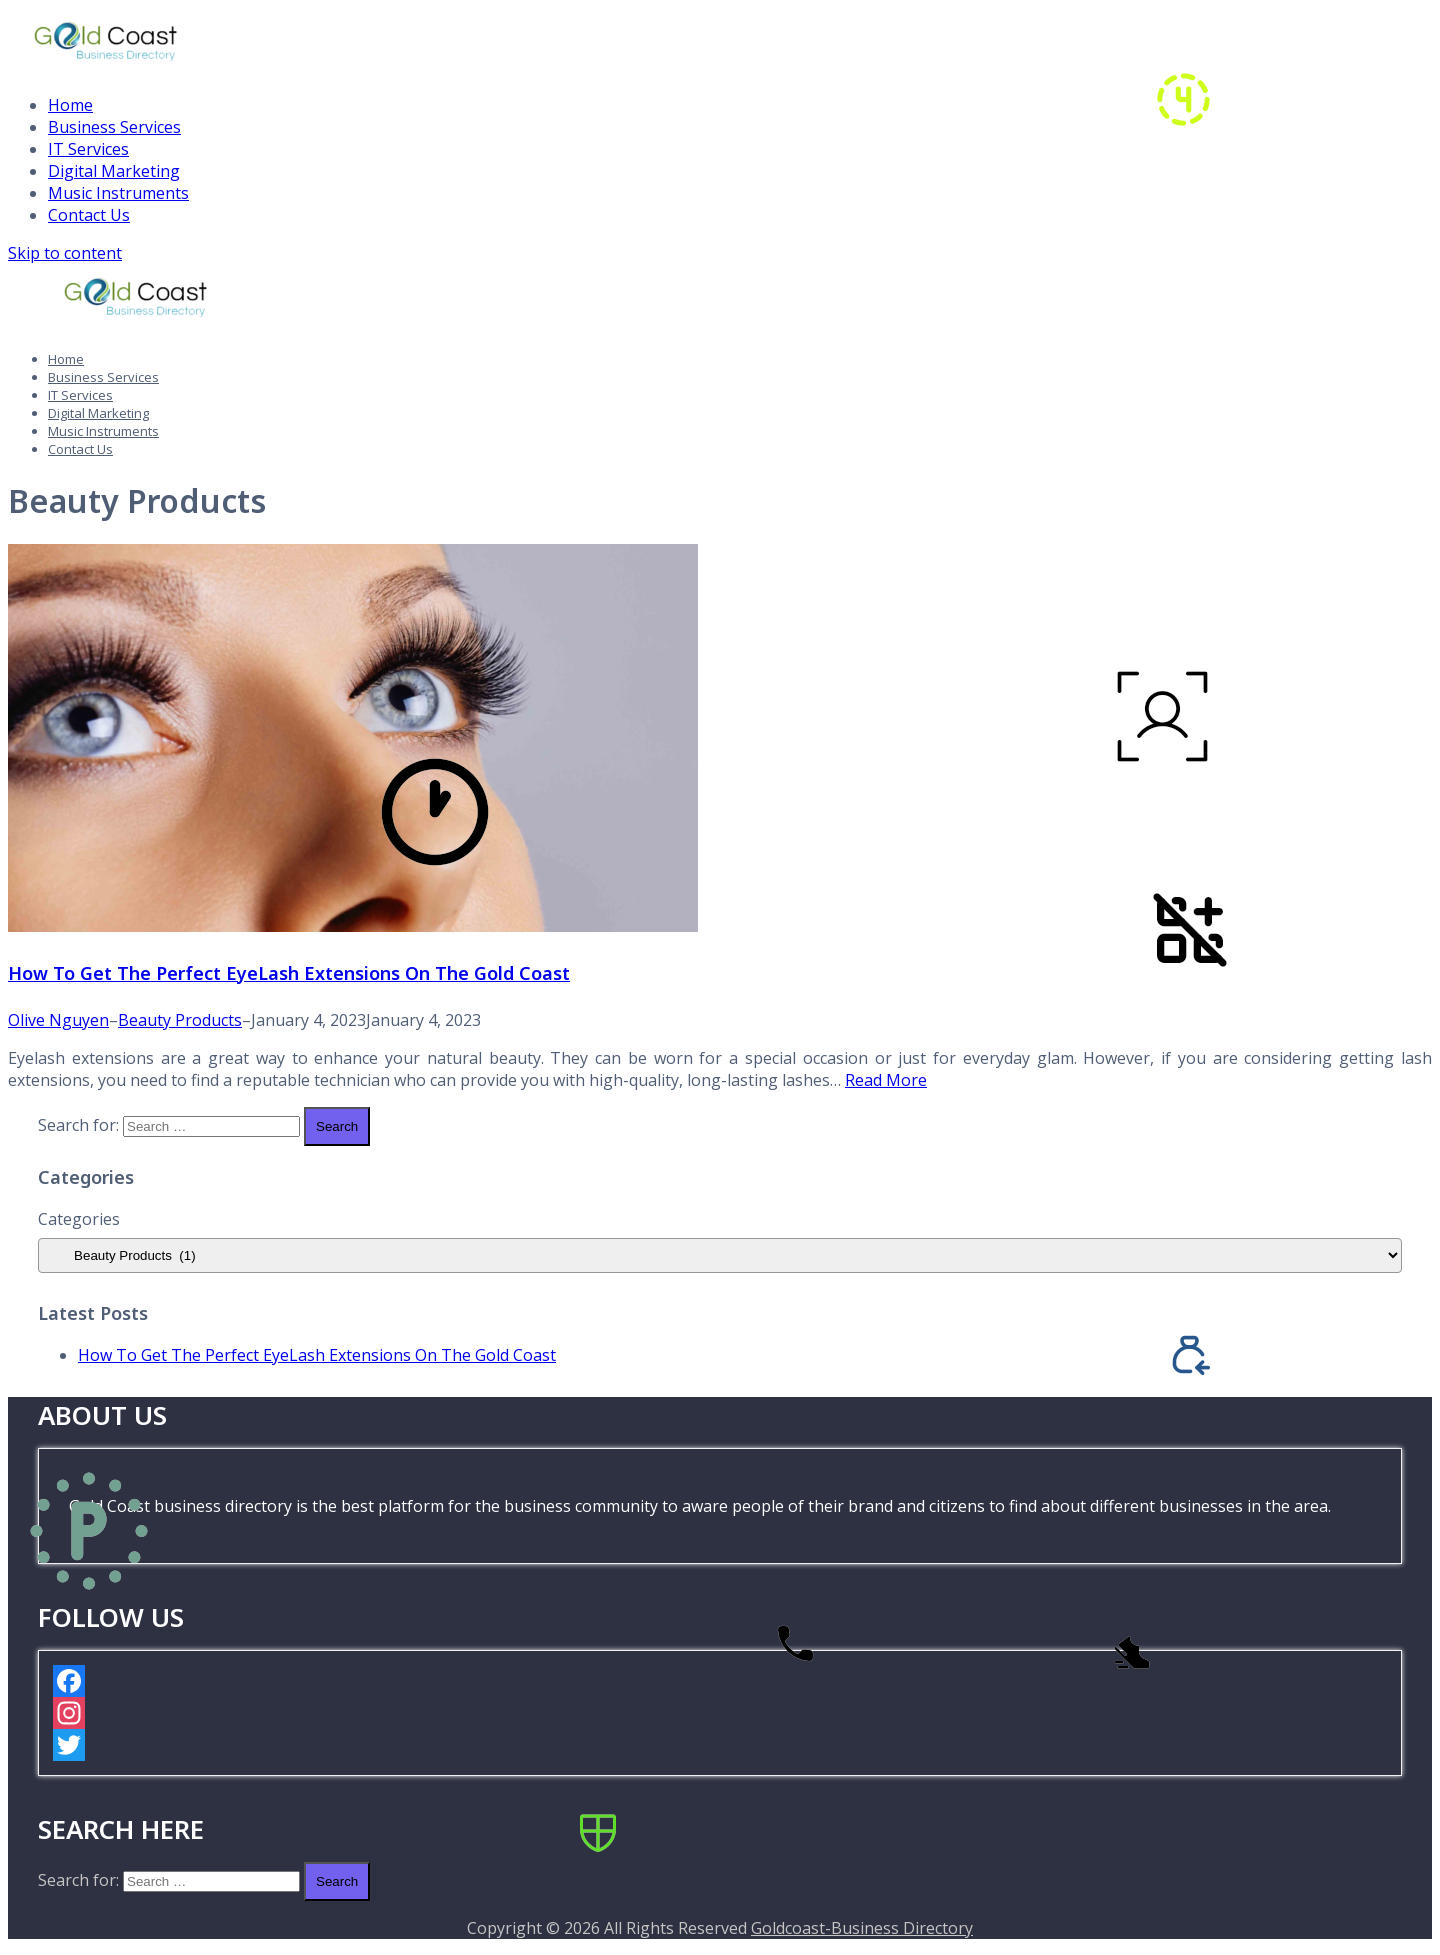 Image resolution: width=1440 pixels, height=1955 pixels. Describe the element at coordinates (1189, 1354) in the screenshot. I see `return or refund money` at that location.